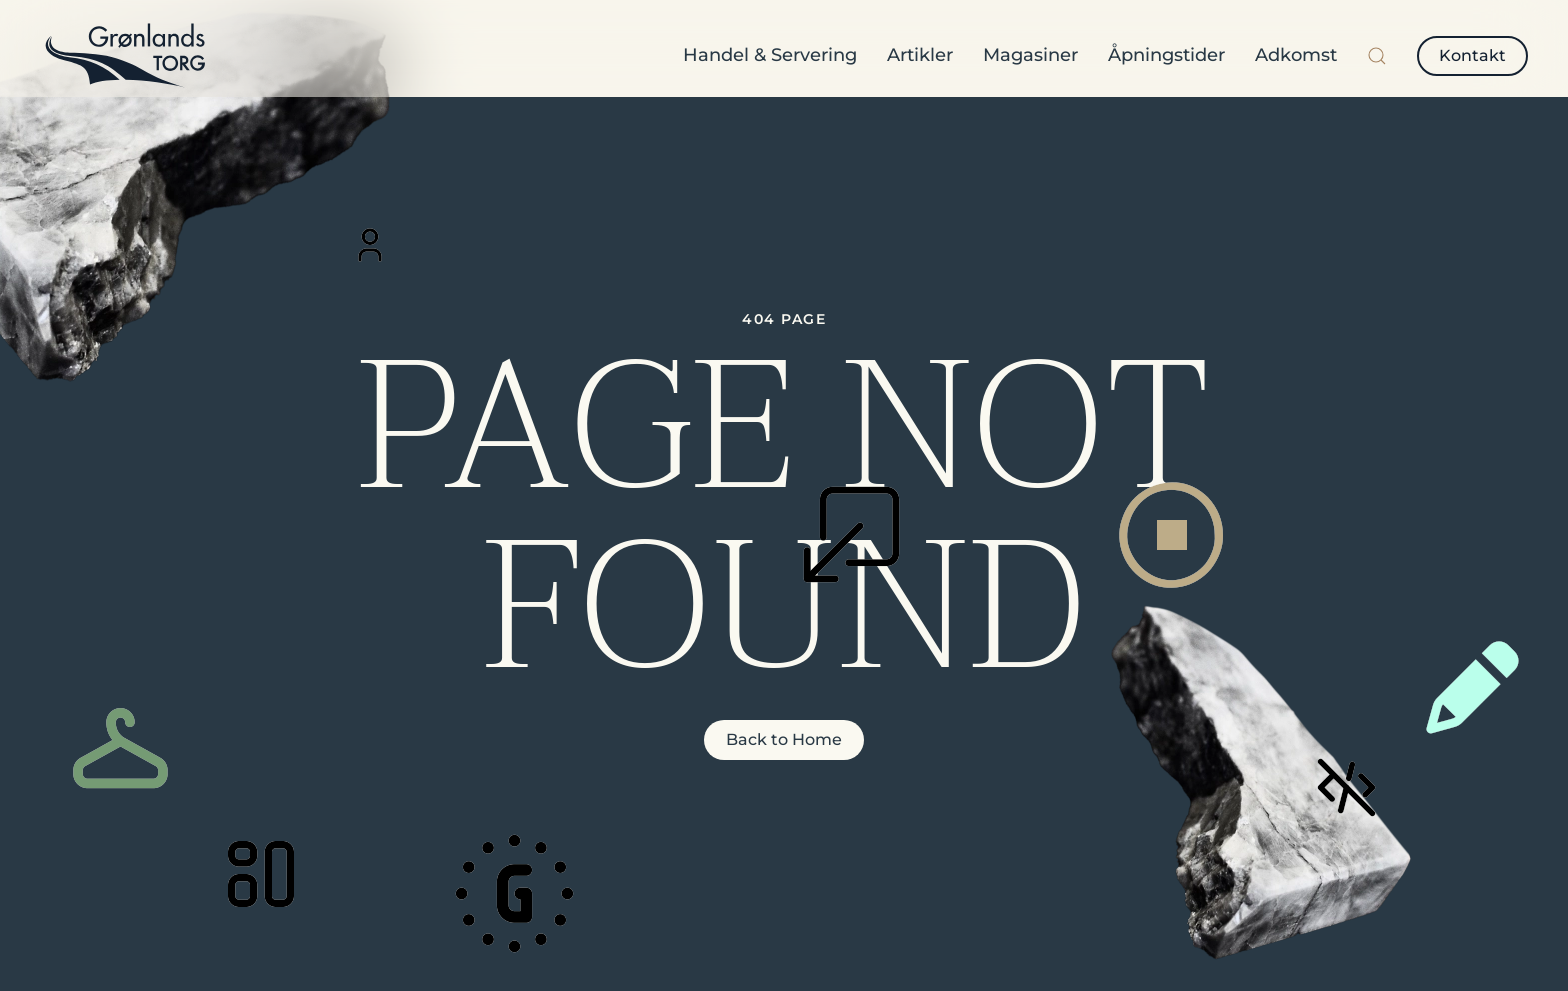  What do you see at coordinates (120, 750) in the screenshot?
I see `access your wardrobe or closet` at bounding box center [120, 750].